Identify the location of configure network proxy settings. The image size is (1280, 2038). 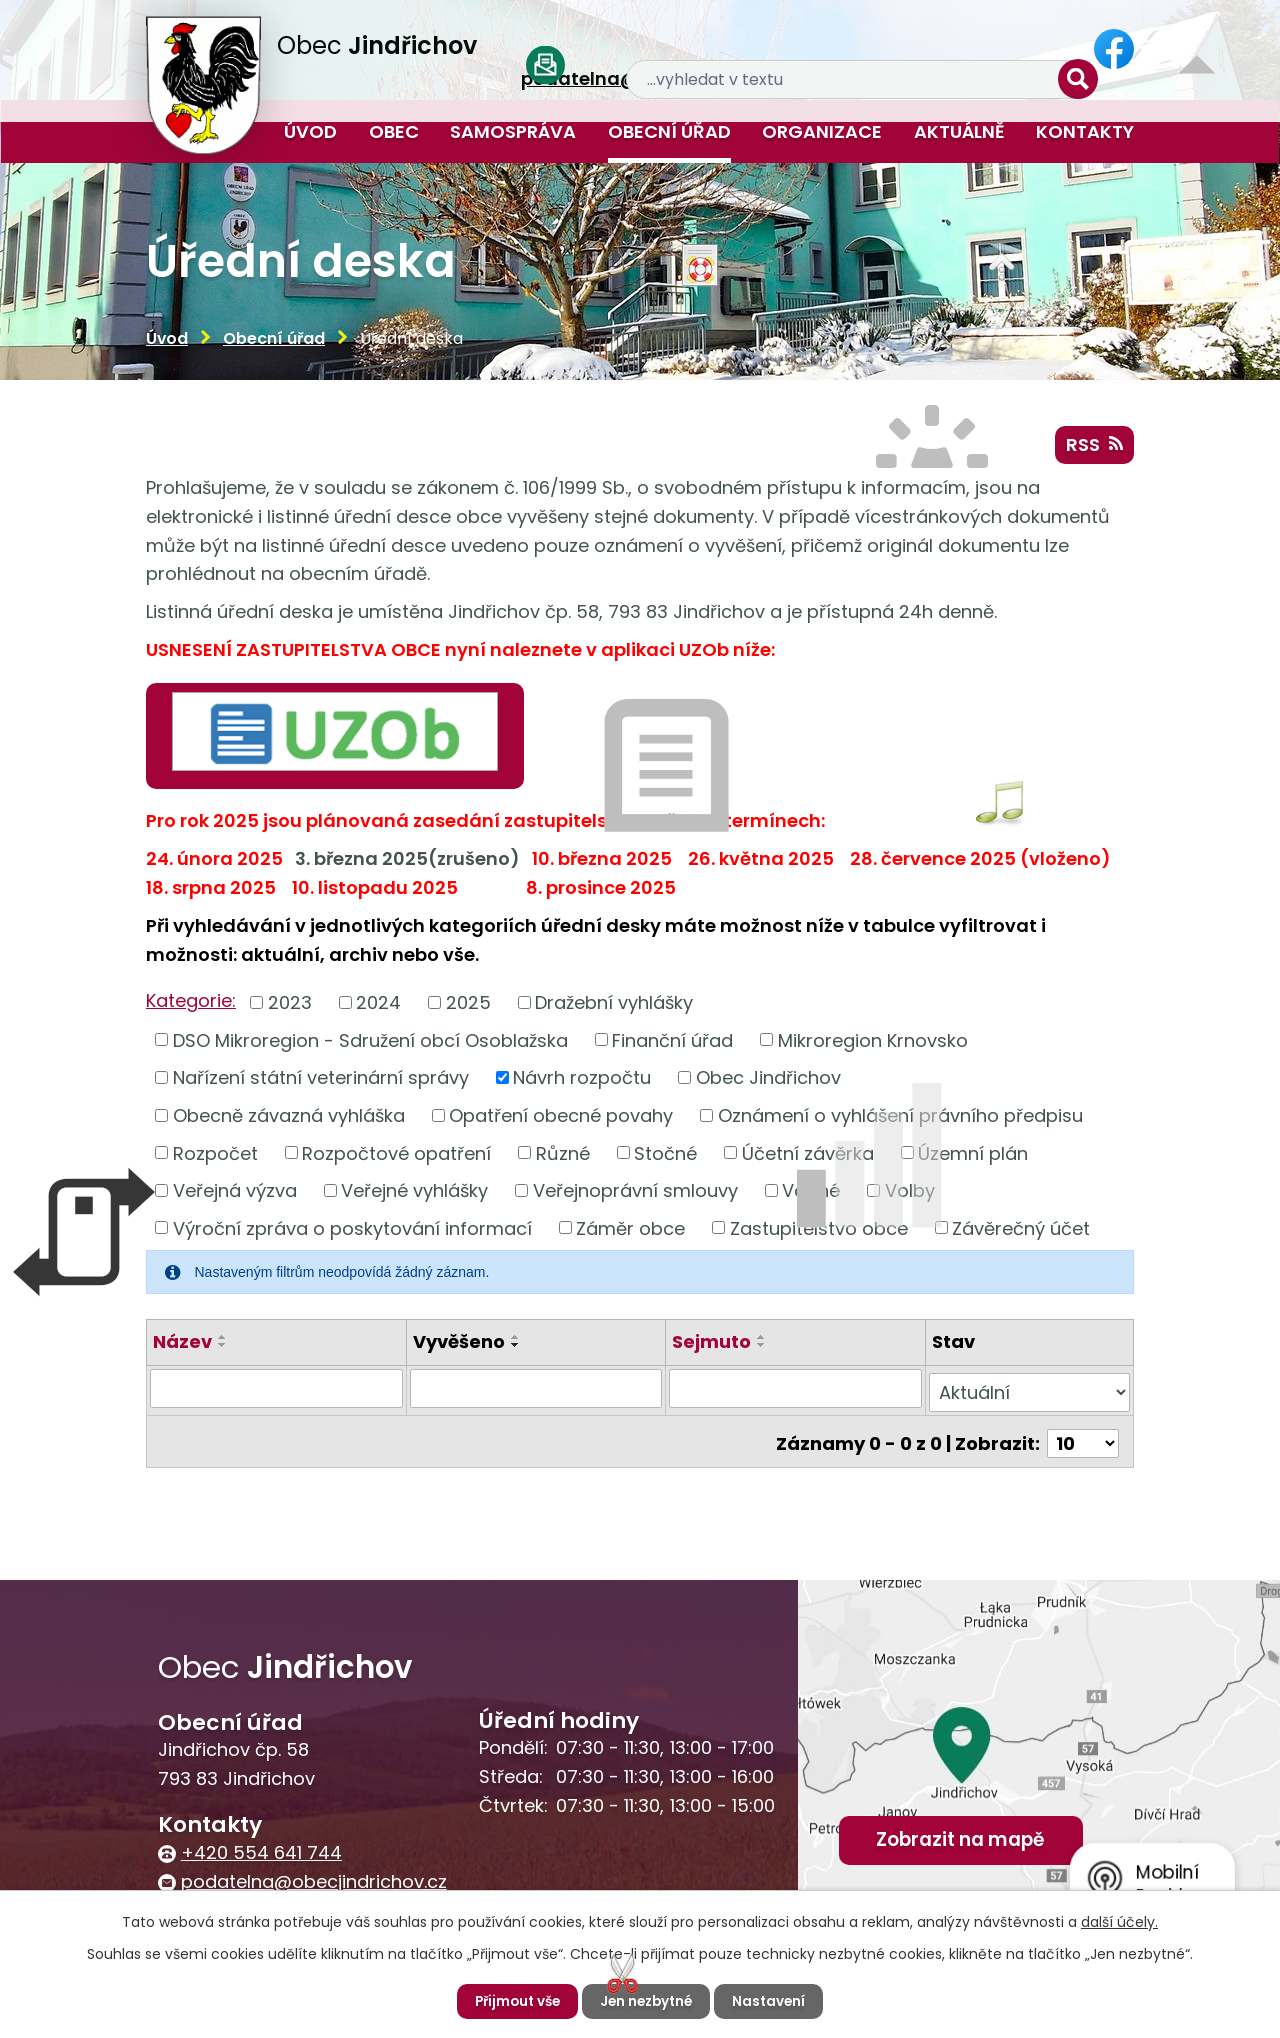
(84, 1232).